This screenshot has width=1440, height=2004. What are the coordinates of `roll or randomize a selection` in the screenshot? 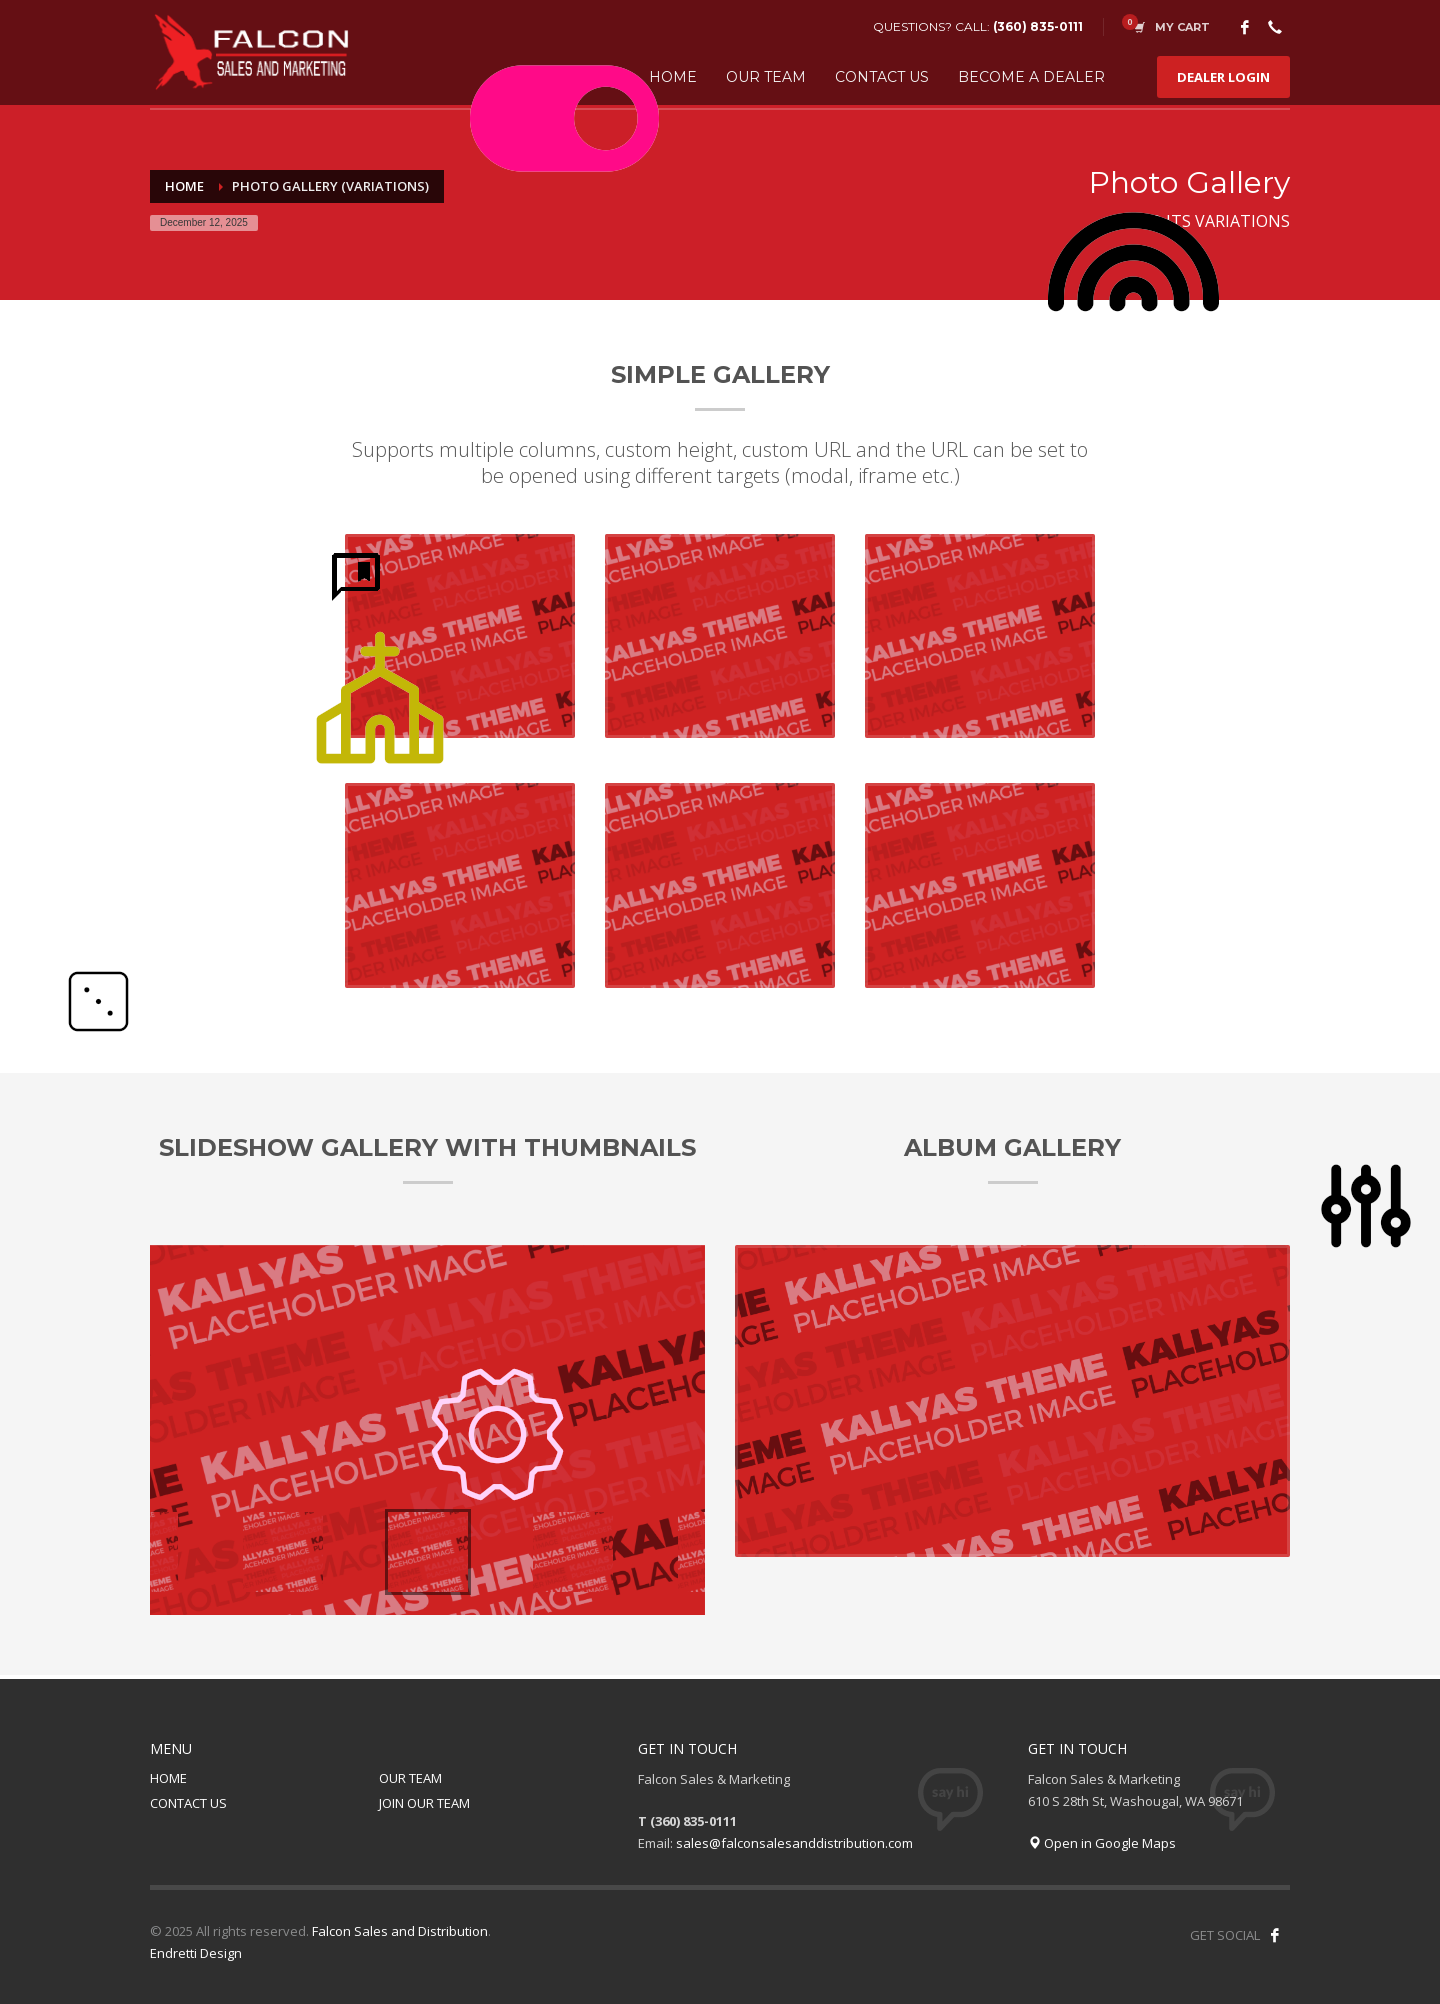 It's located at (98, 1001).